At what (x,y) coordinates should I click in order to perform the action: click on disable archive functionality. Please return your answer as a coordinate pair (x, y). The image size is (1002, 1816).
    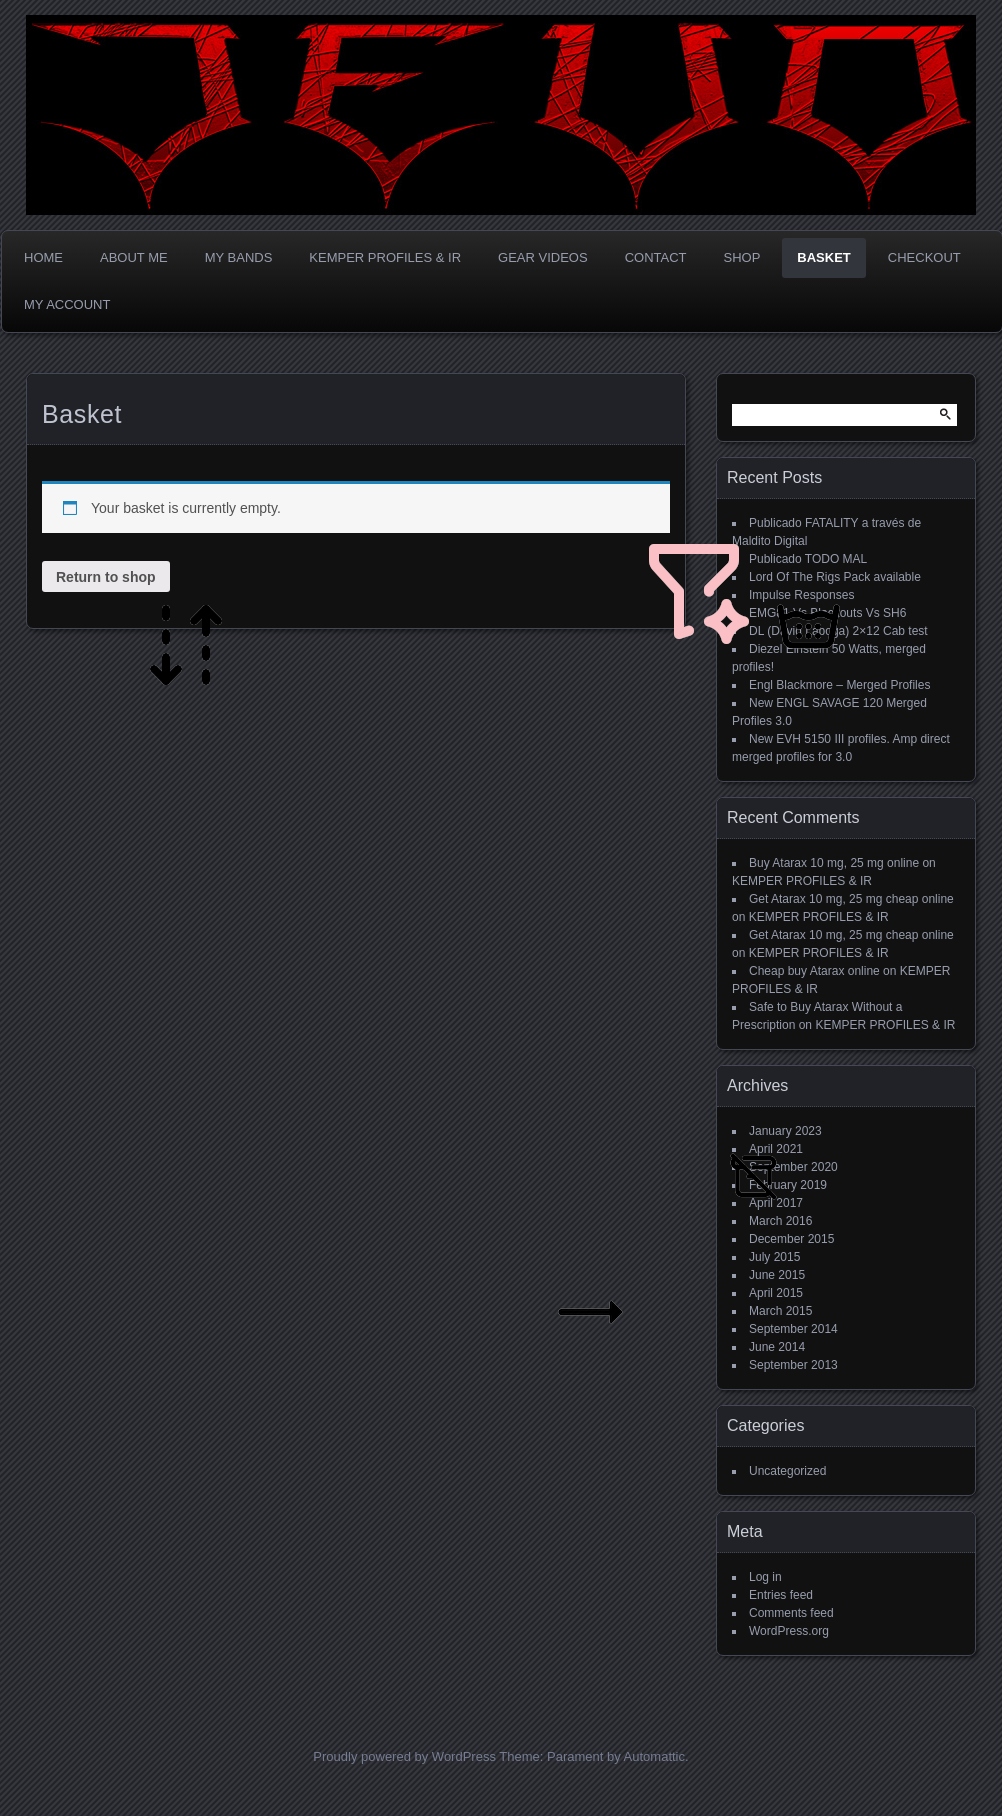
    Looking at the image, I should click on (753, 1176).